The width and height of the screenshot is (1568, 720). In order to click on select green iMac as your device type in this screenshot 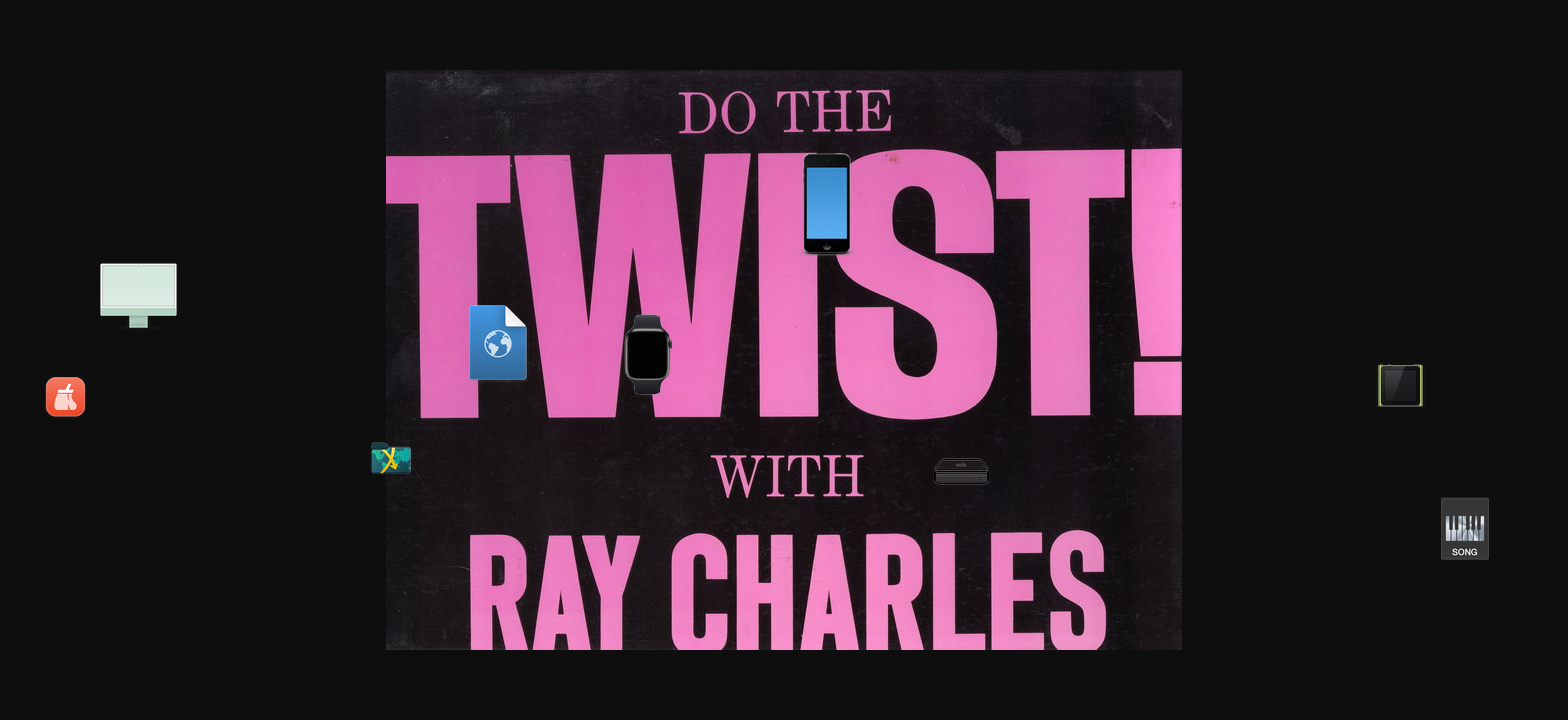, I will do `click(138, 294)`.